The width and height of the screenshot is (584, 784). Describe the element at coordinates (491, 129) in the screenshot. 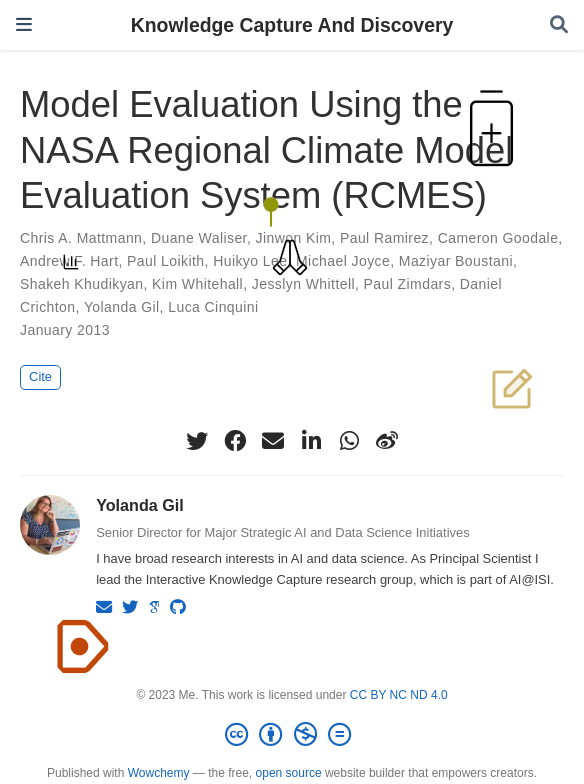

I see `add or insert a new battery` at that location.